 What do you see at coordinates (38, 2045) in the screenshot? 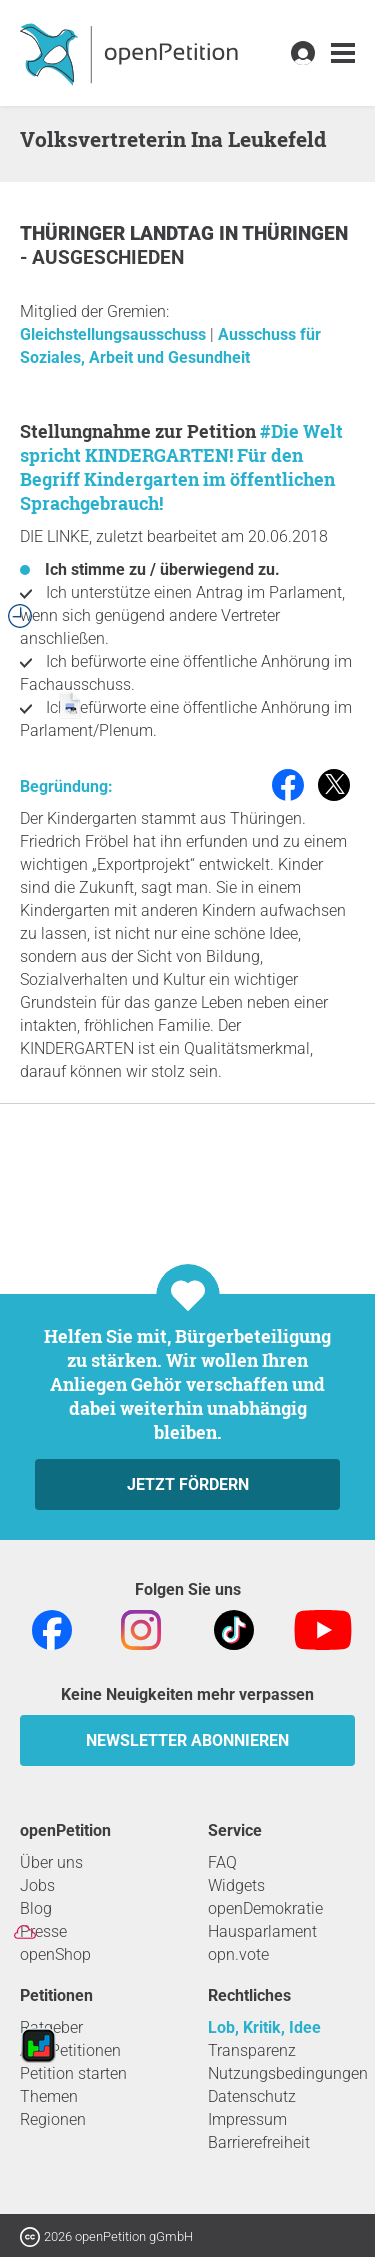
I see `launch petris puzzle game` at bounding box center [38, 2045].